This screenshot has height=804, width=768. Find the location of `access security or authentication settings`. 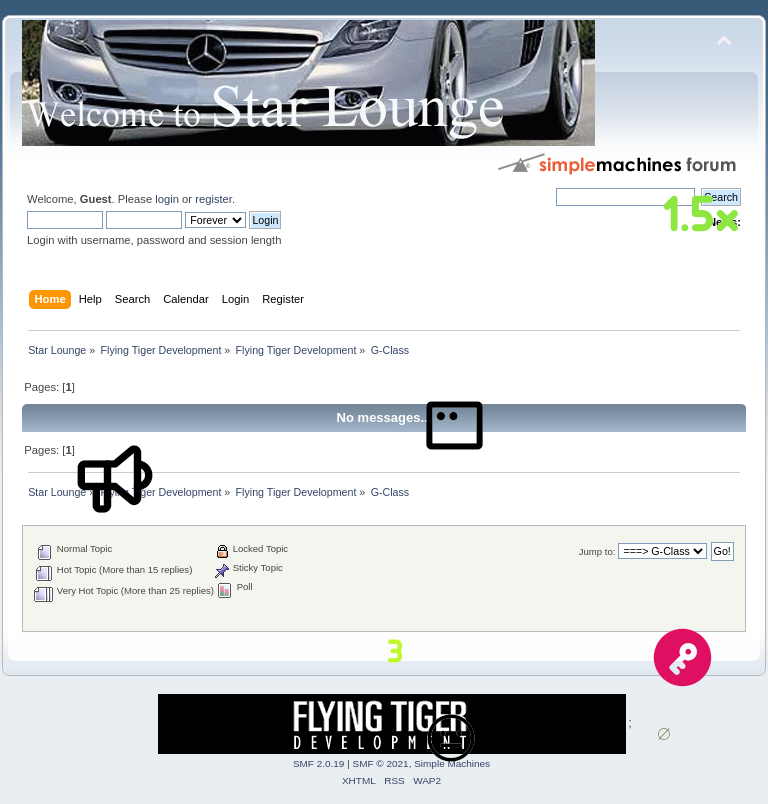

access security or authentication settings is located at coordinates (682, 657).